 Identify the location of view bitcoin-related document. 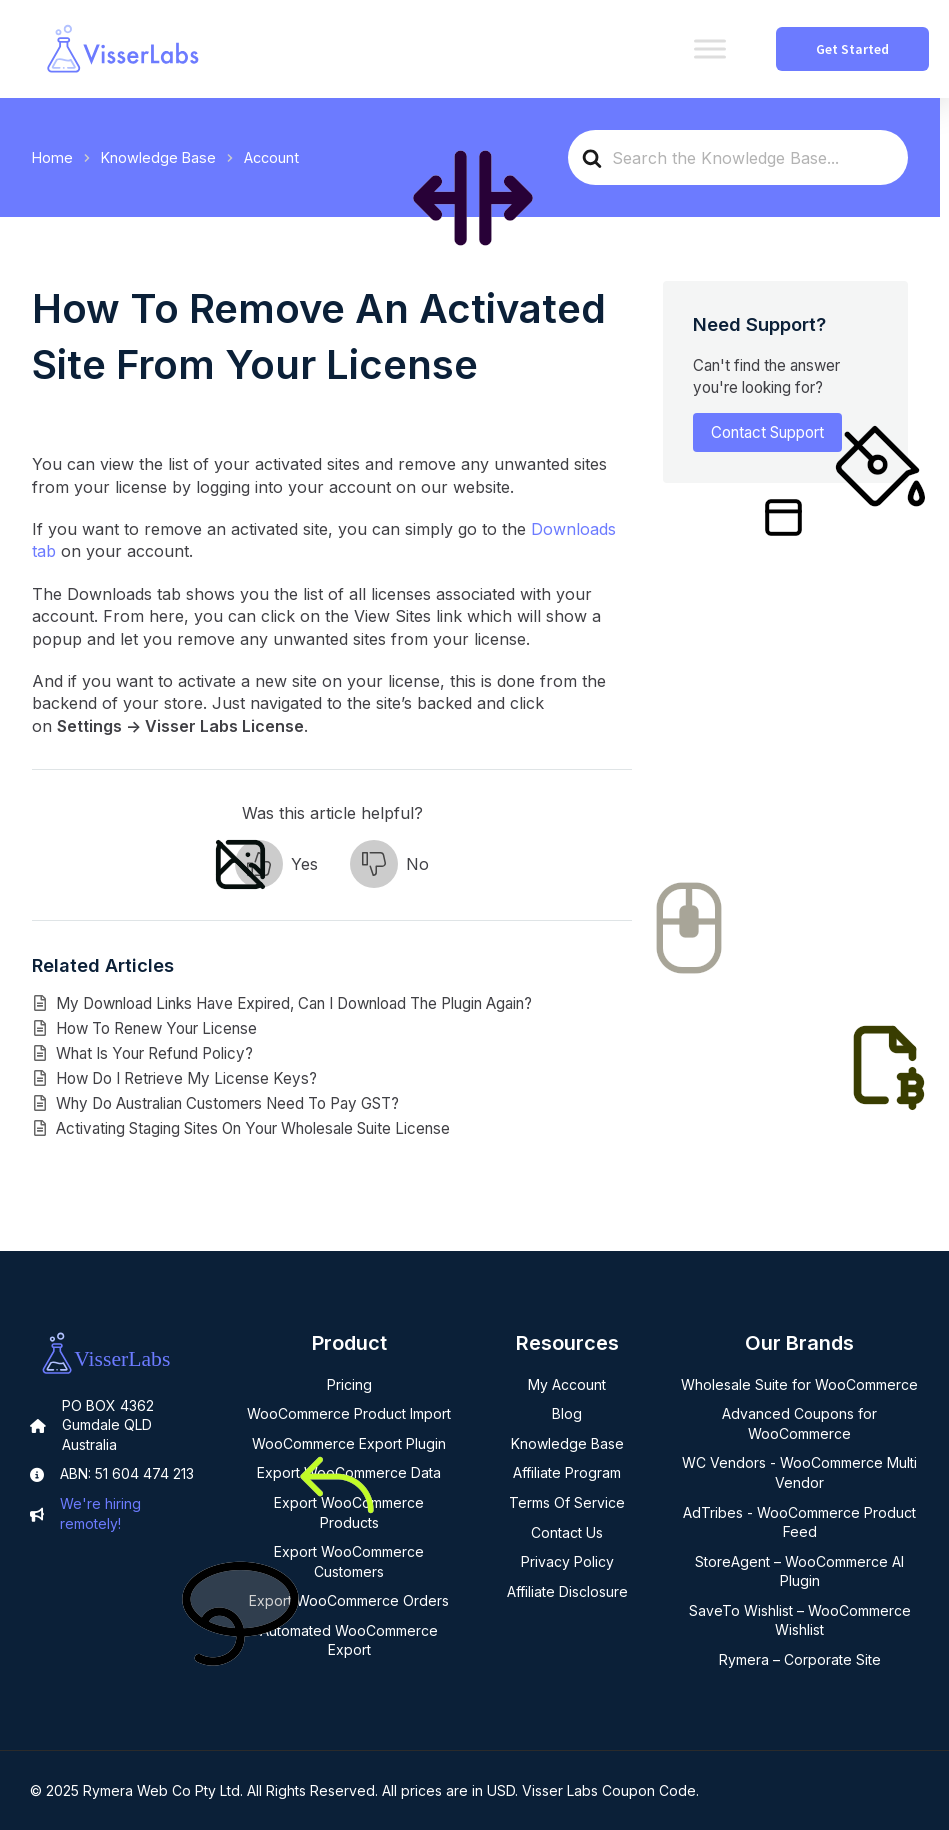
(885, 1065).